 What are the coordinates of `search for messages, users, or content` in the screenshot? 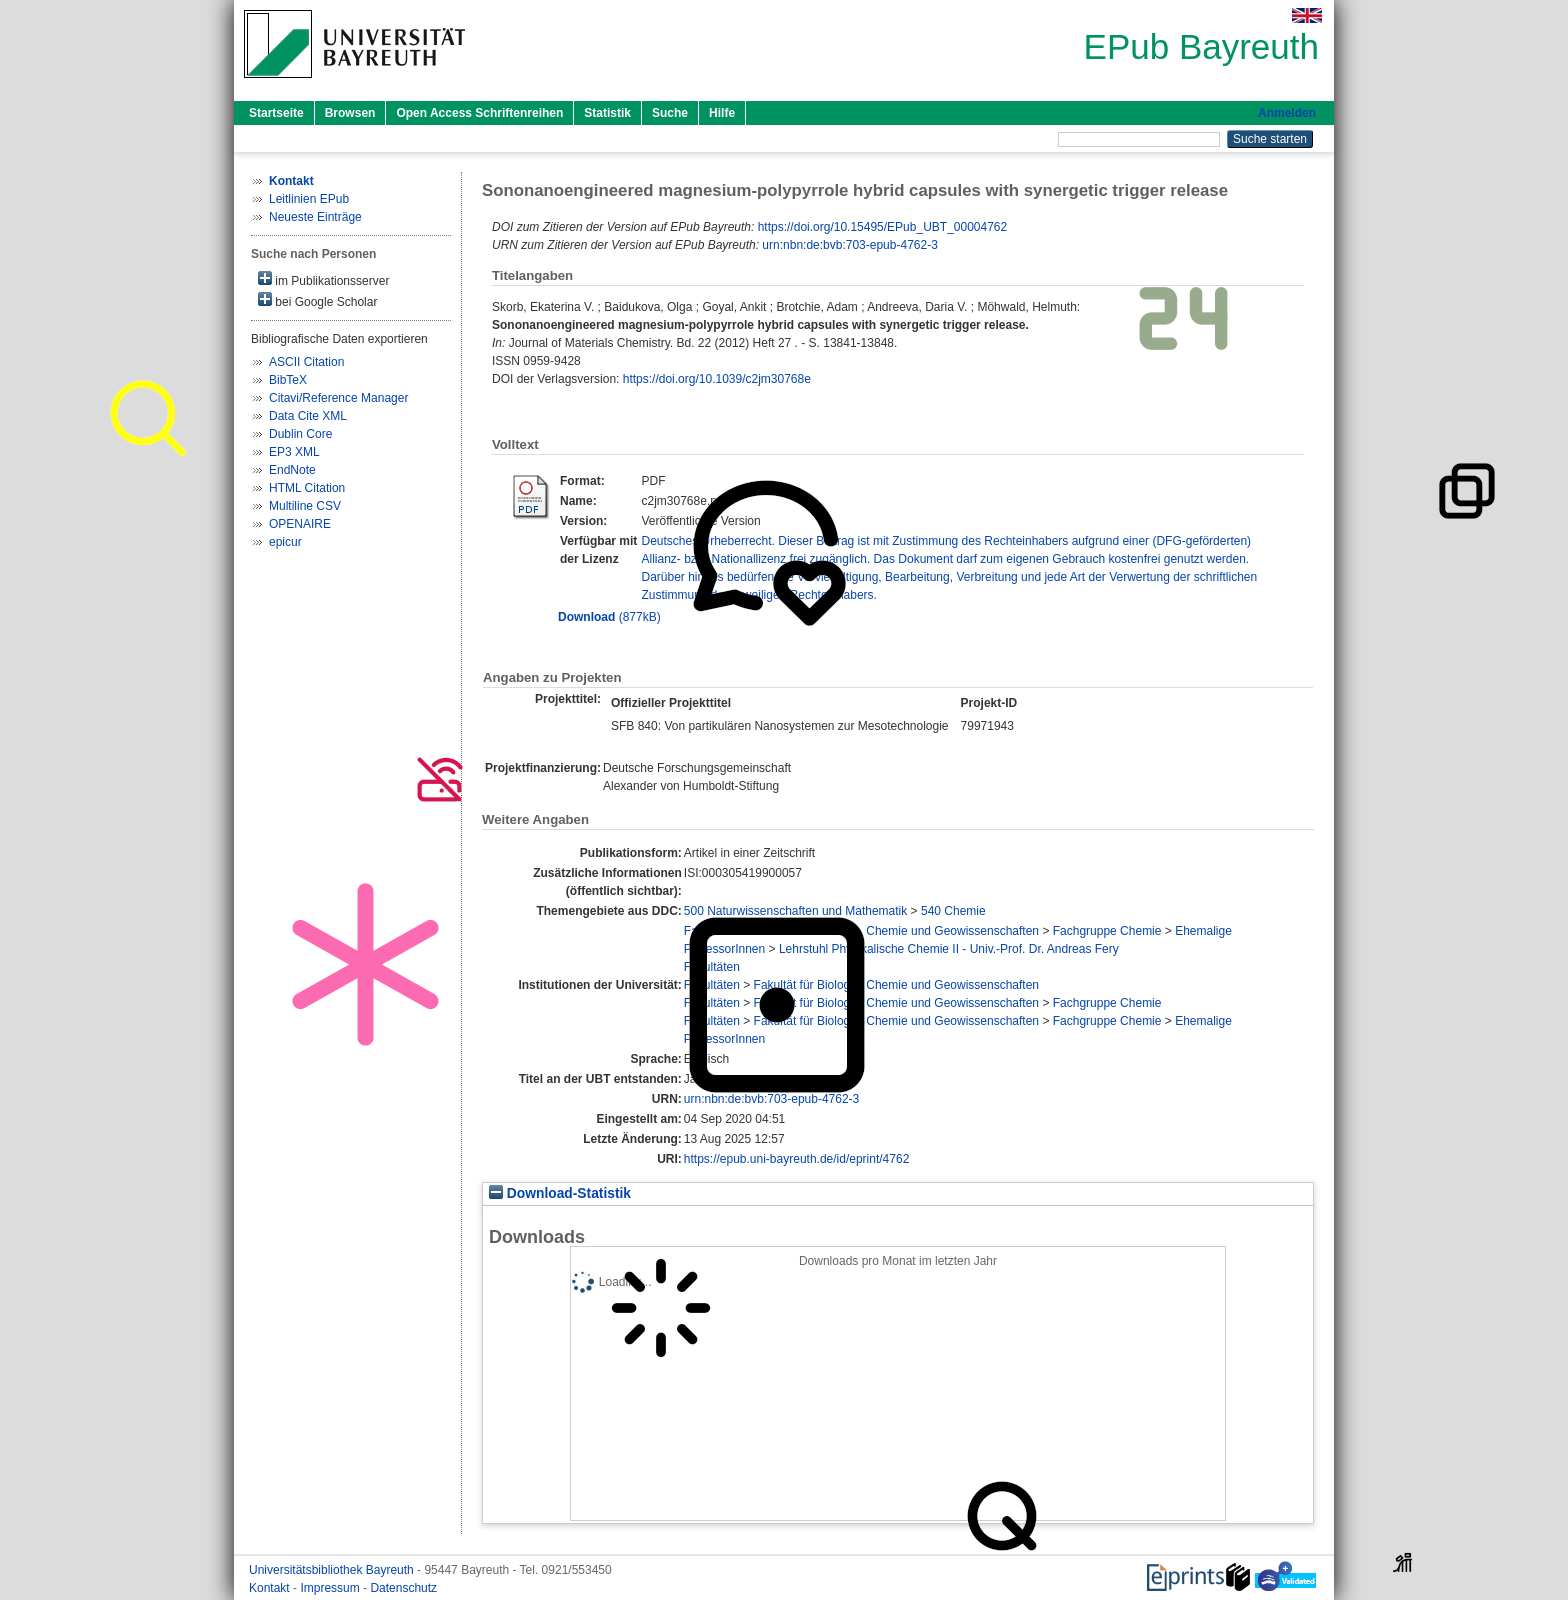 It's located at (150, 420).